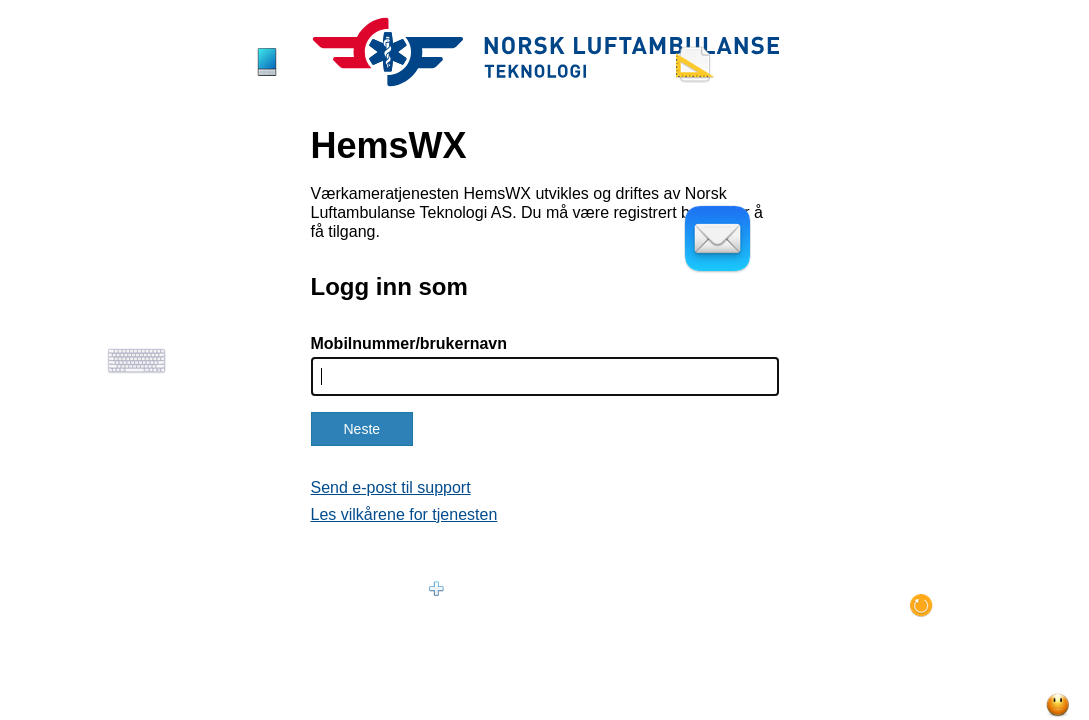  I want to click on access mobile device settings, so click(267, 62).